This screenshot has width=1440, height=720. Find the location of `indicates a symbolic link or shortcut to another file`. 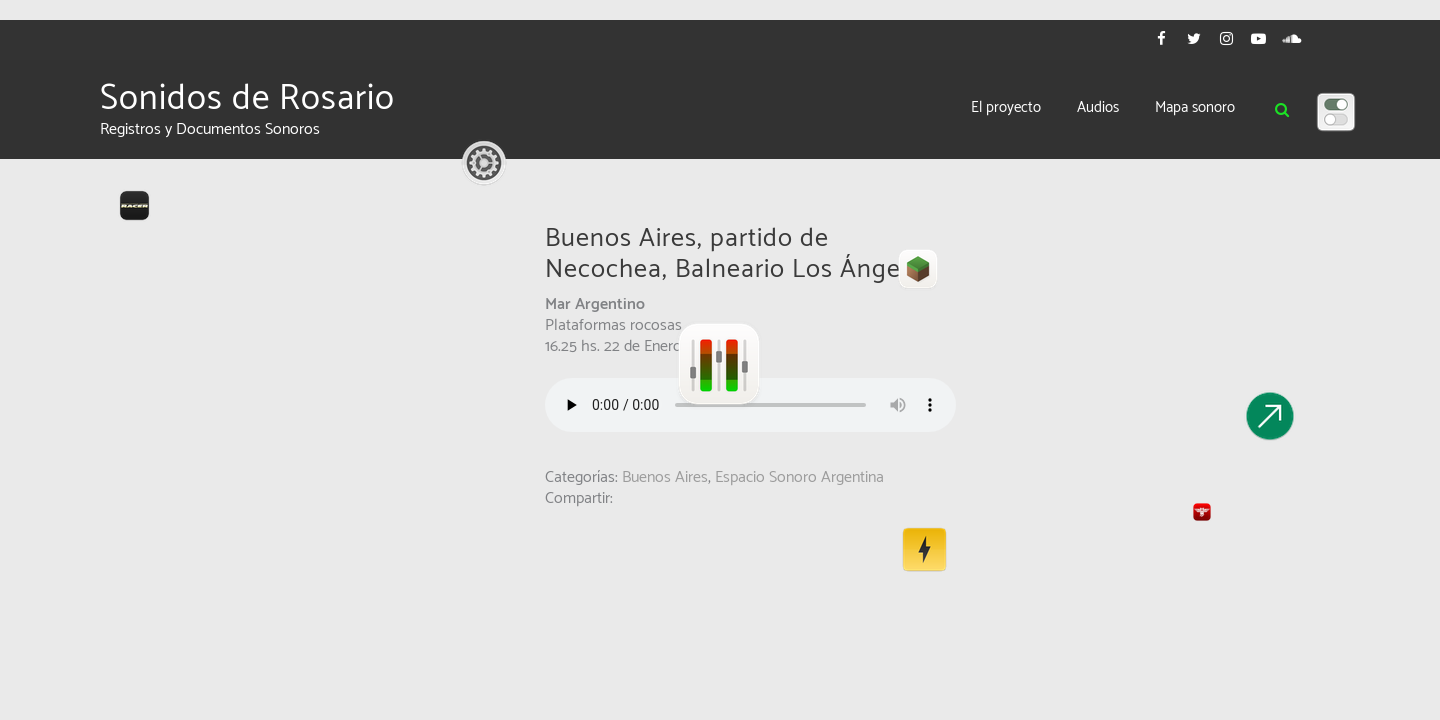

indicates a symbolic link or shortcut to another file is located at coordinates (1270, 416).